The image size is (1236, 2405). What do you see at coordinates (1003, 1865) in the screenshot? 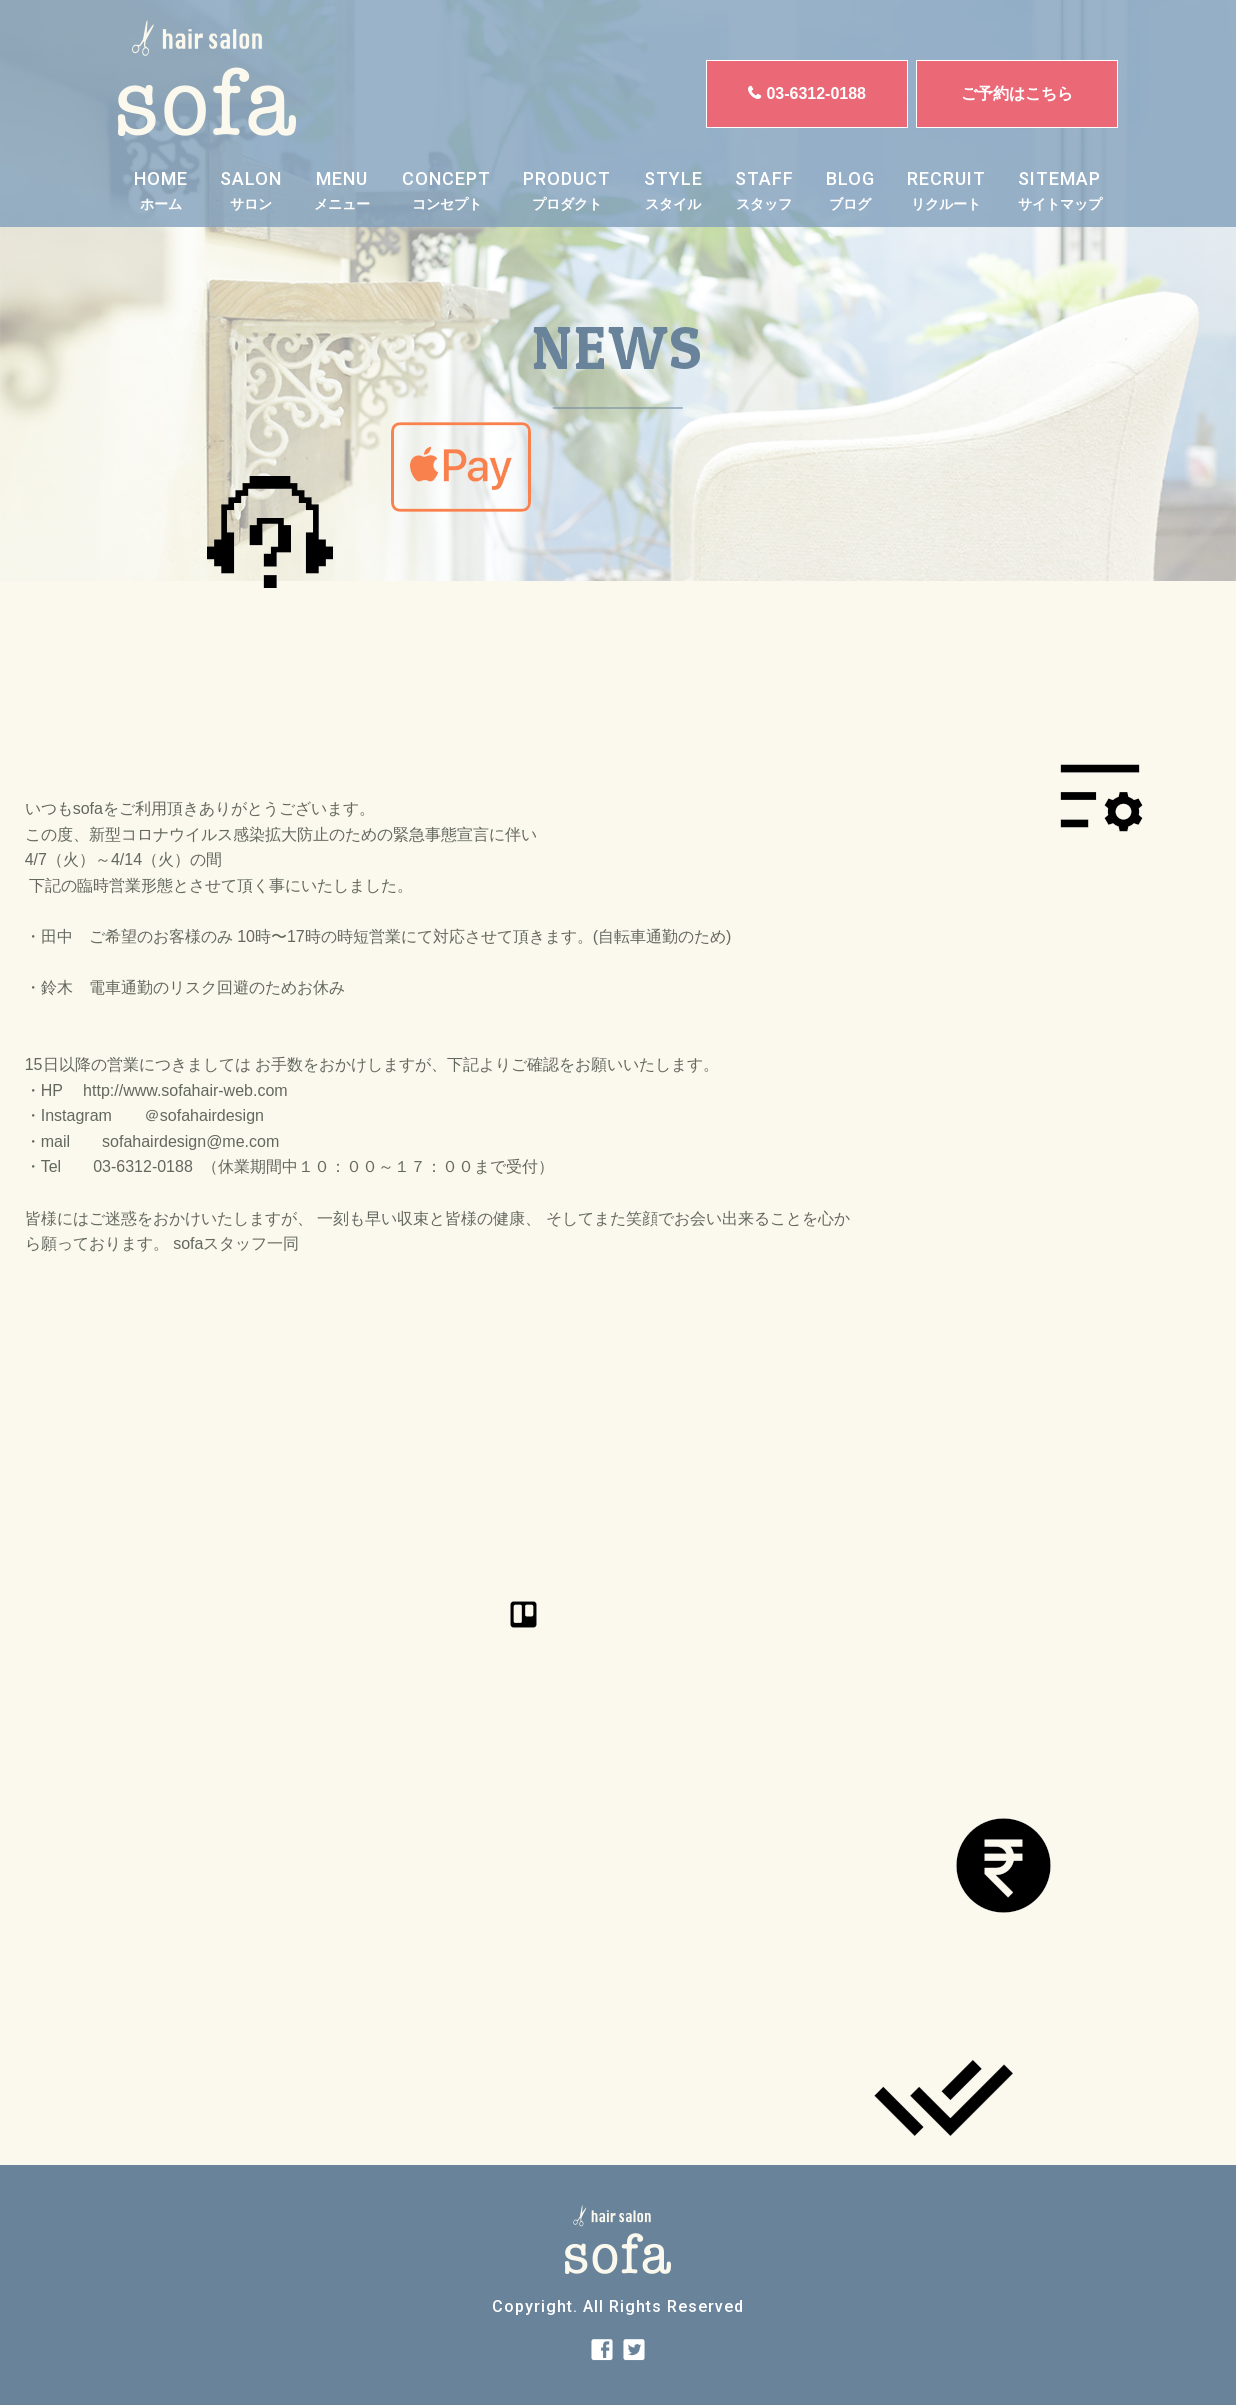
I see `view balance in Indian rupees` at bounding box center [1003, 1865].